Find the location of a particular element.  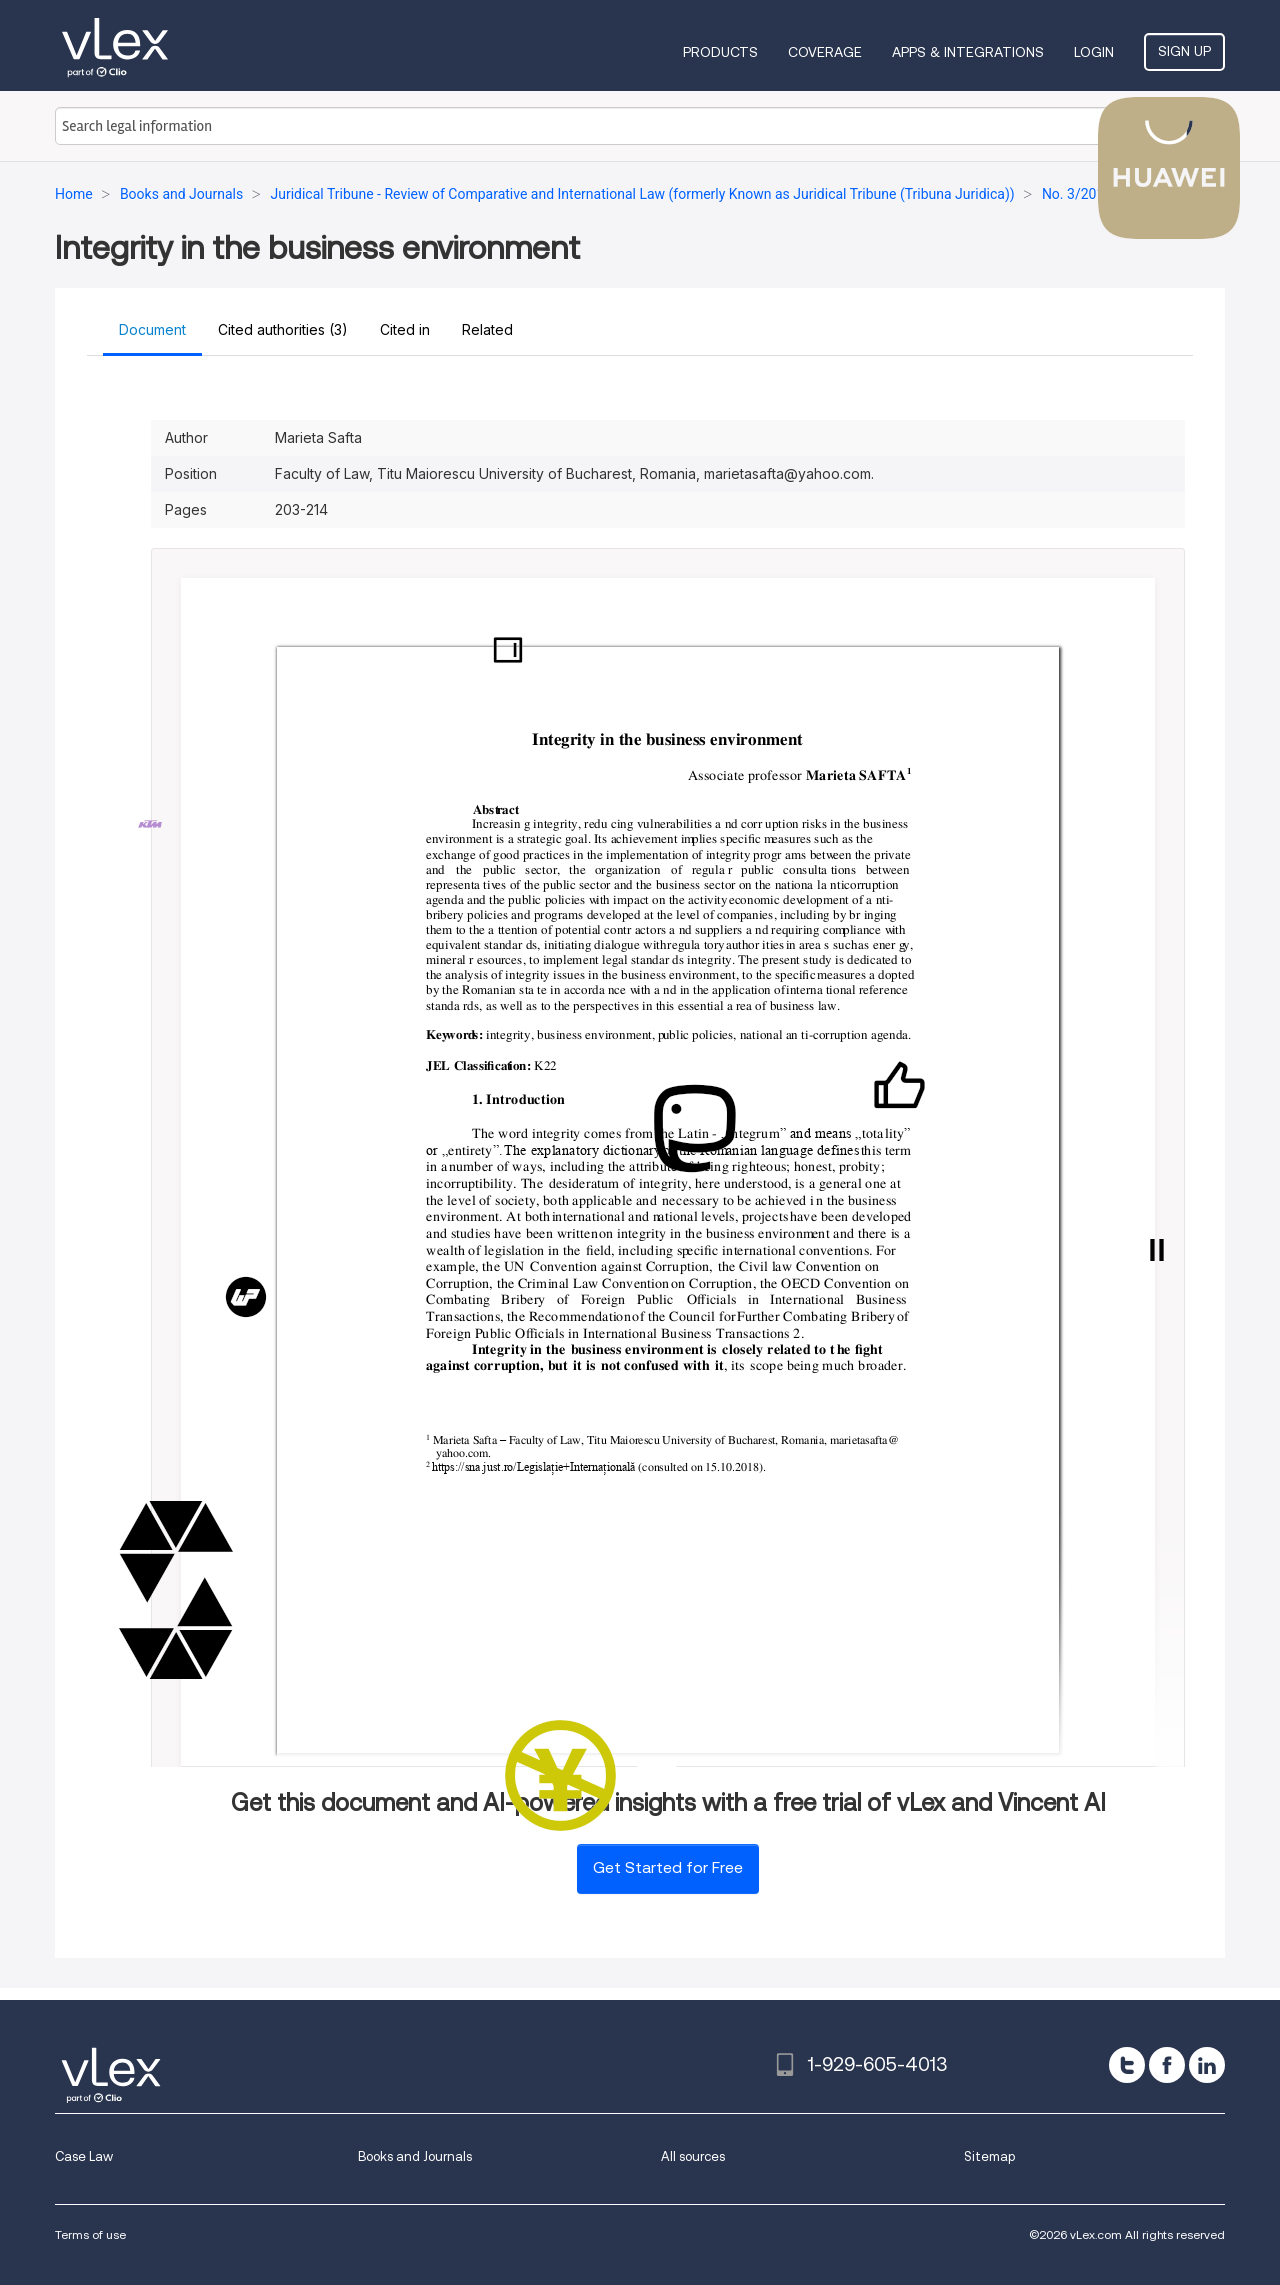

open mastodon app is located at coordinates (693, 1128).